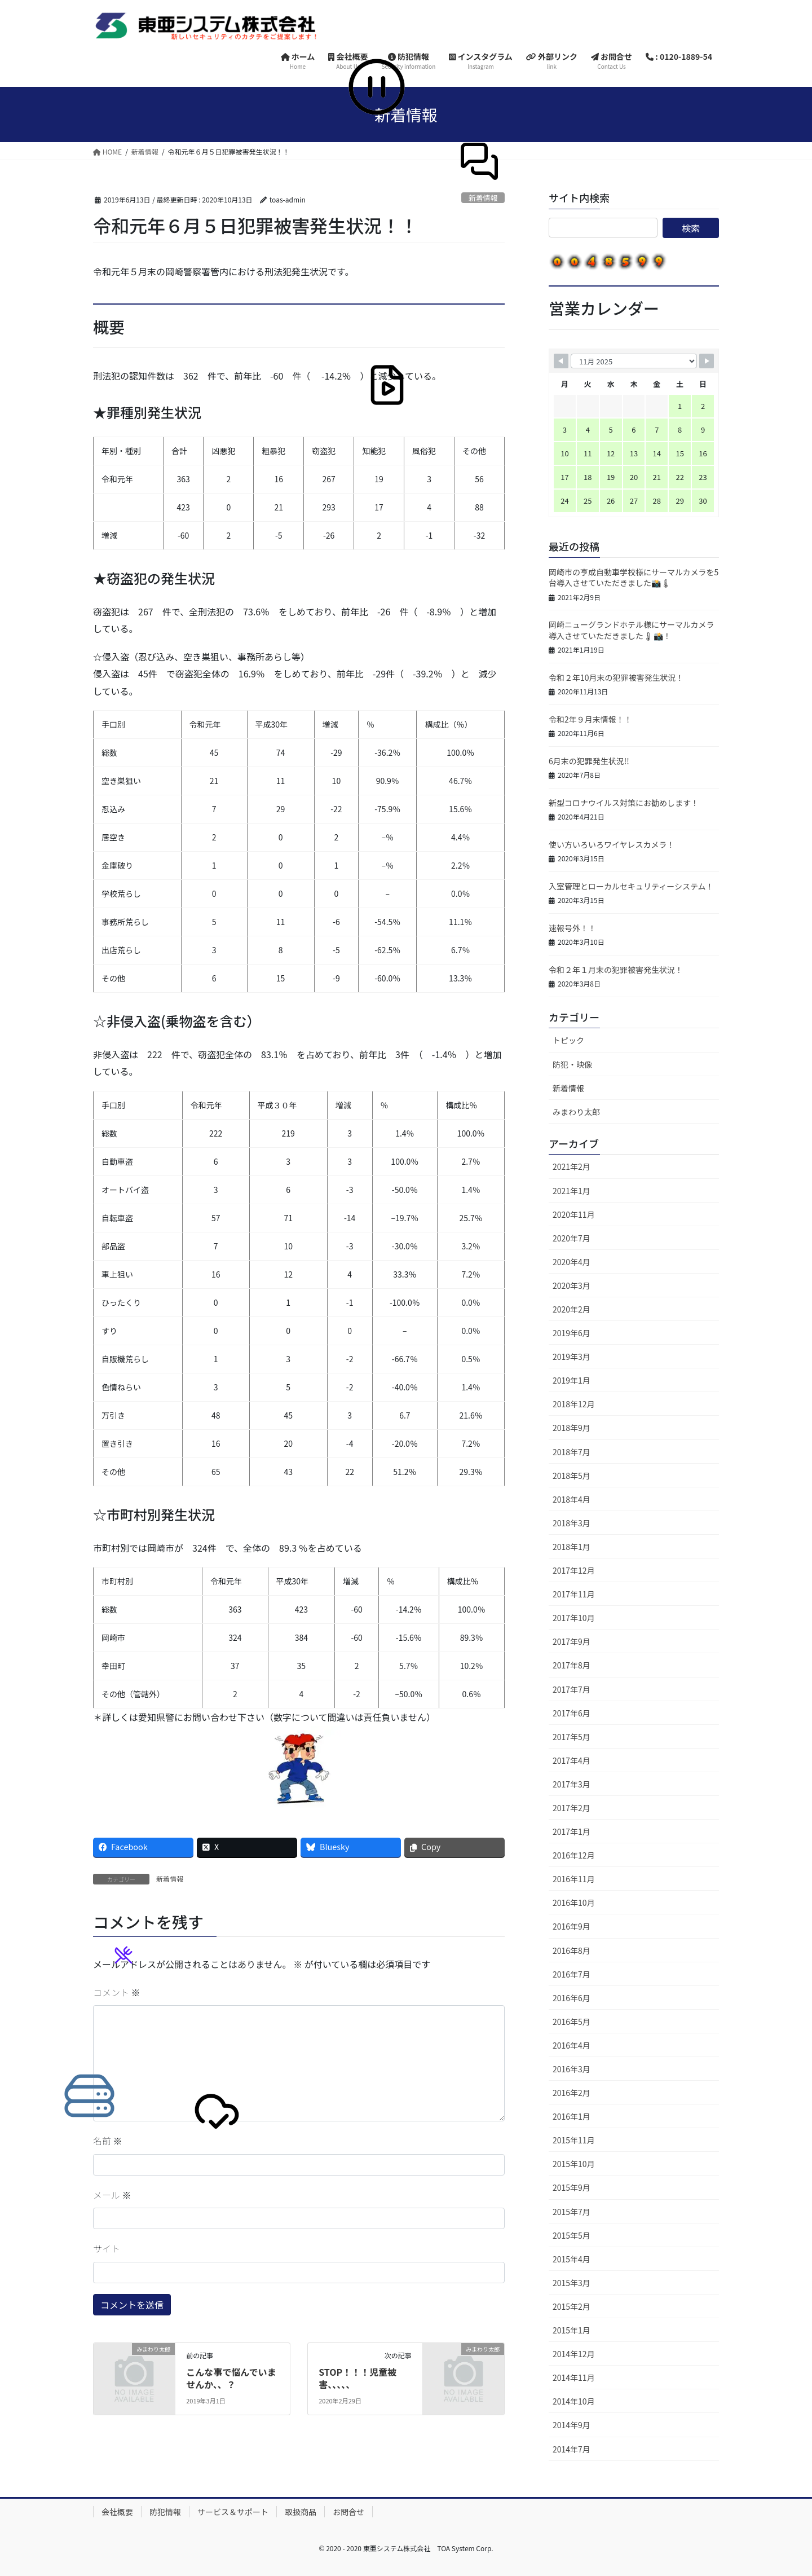 The height and width of the screenshot is (2576, 812). What do you see at coordinates (377, 87) in the screenshot?
I see `pause media playback` at bounding box center [377, 87].